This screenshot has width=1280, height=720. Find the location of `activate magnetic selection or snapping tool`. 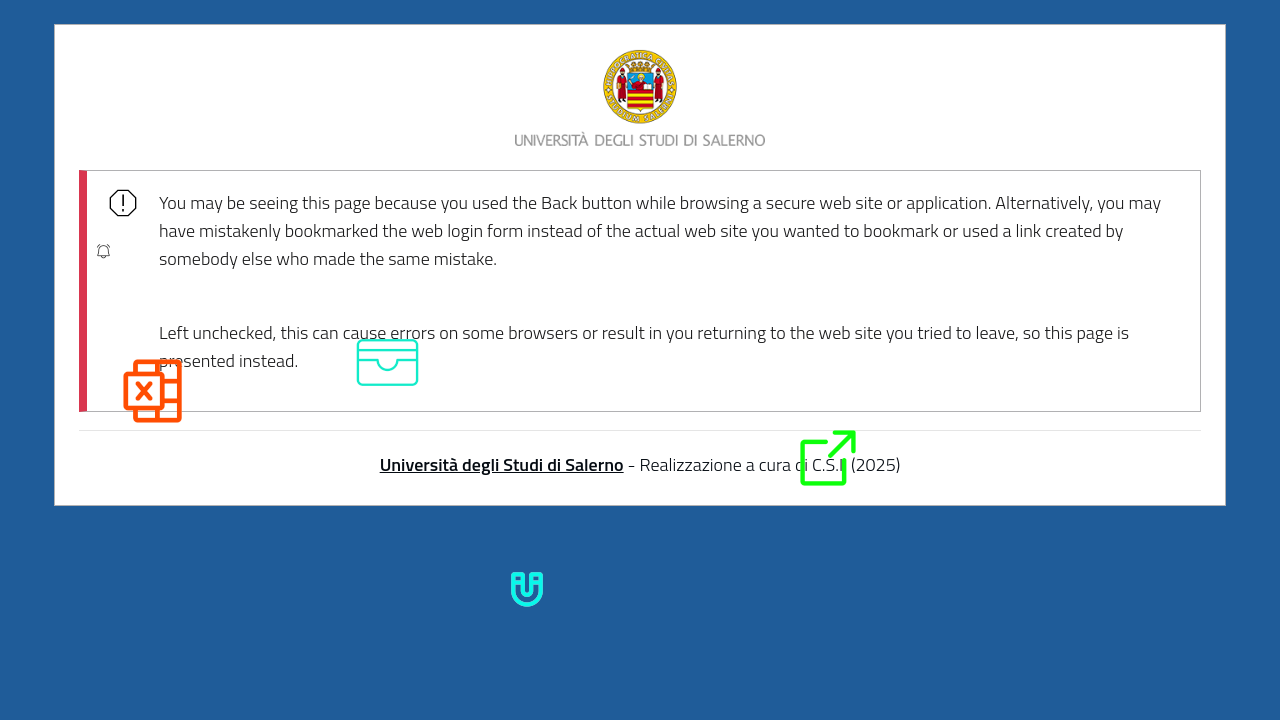

activate magnetic selection or snapping tool is located at coordinates (527, 588).